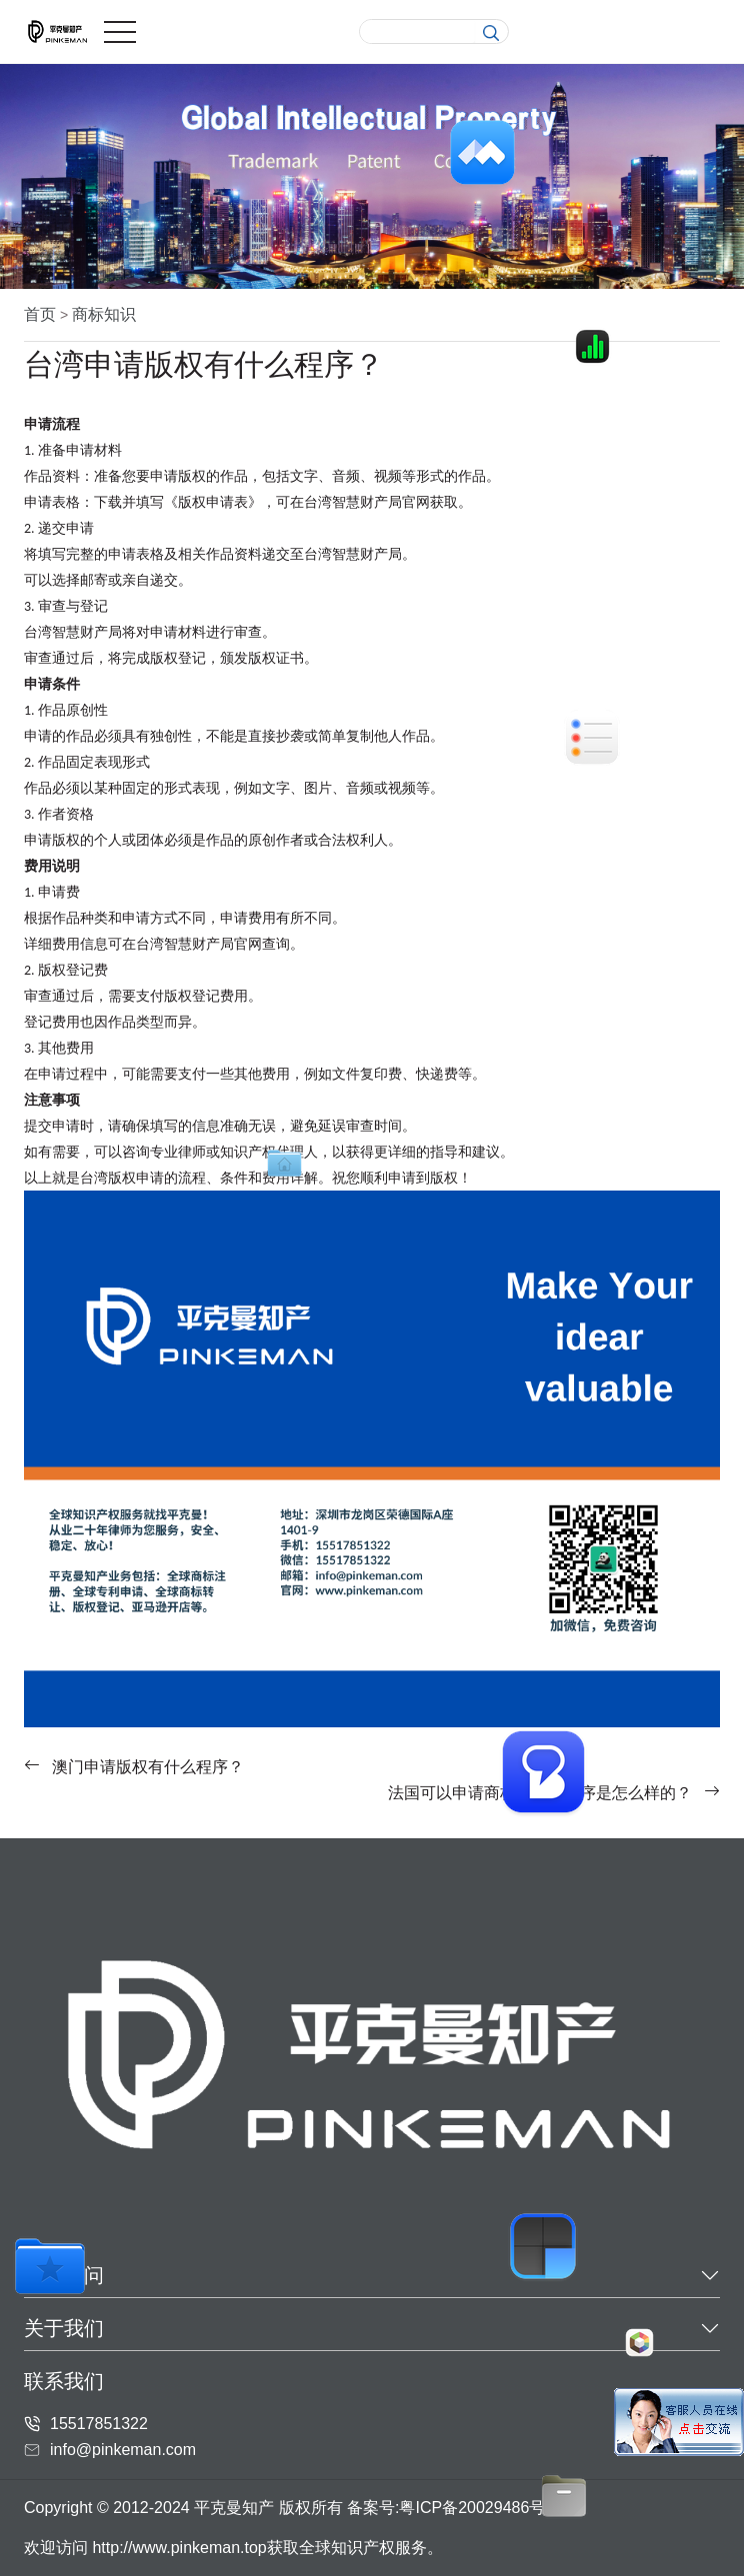 The height and width of the screenshot is (2576, 744). What do you see at coordinates (284, 1163) in the screenshot?
I see `open your home folder` at bounding box center [284, 1163].